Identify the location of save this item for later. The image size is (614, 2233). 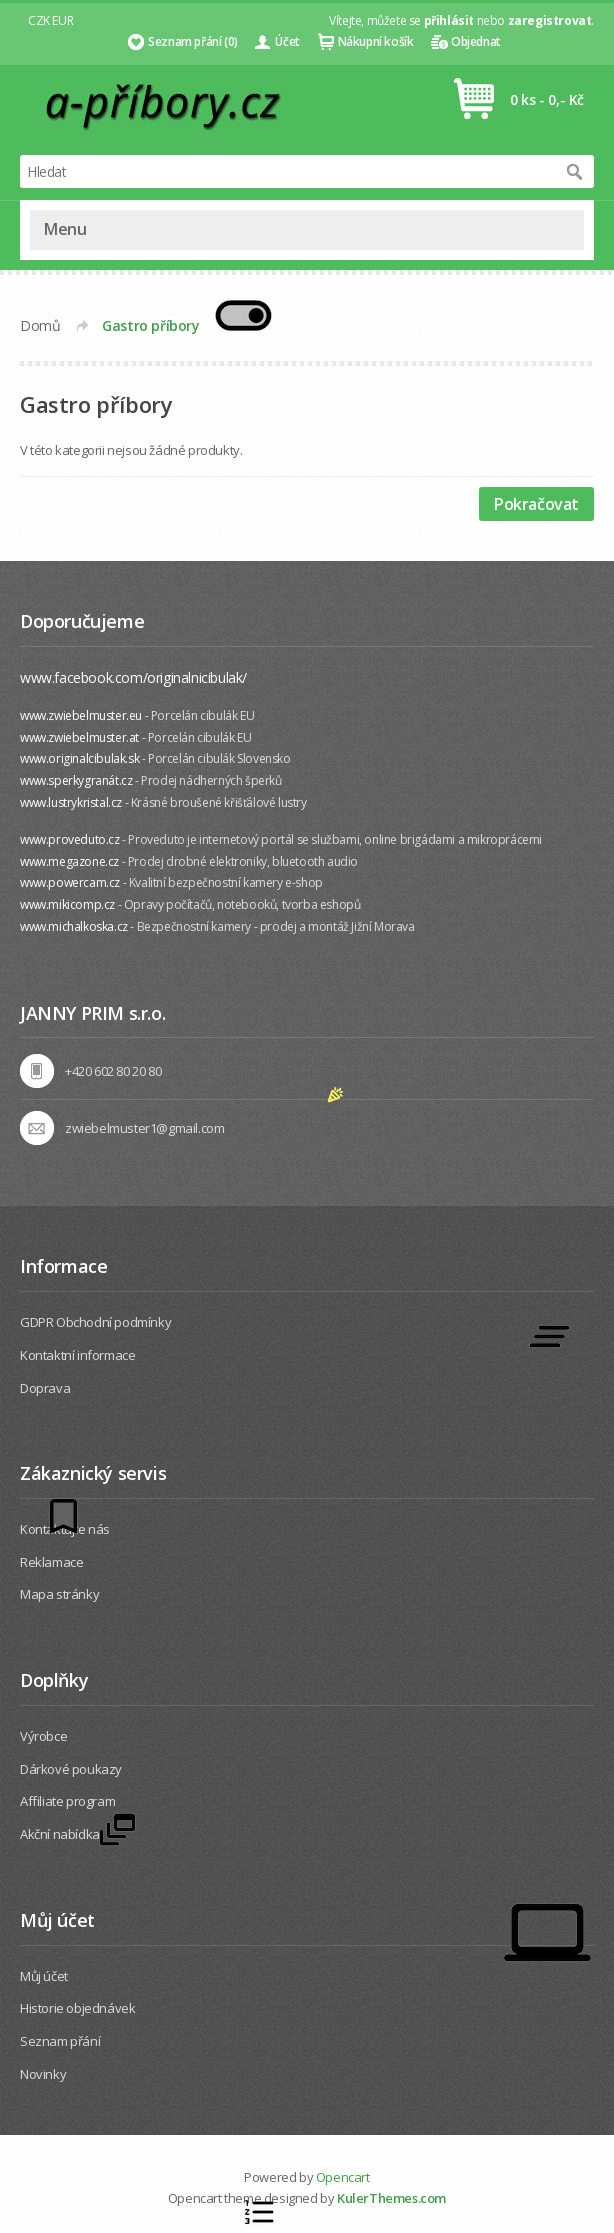
(63, 1516).